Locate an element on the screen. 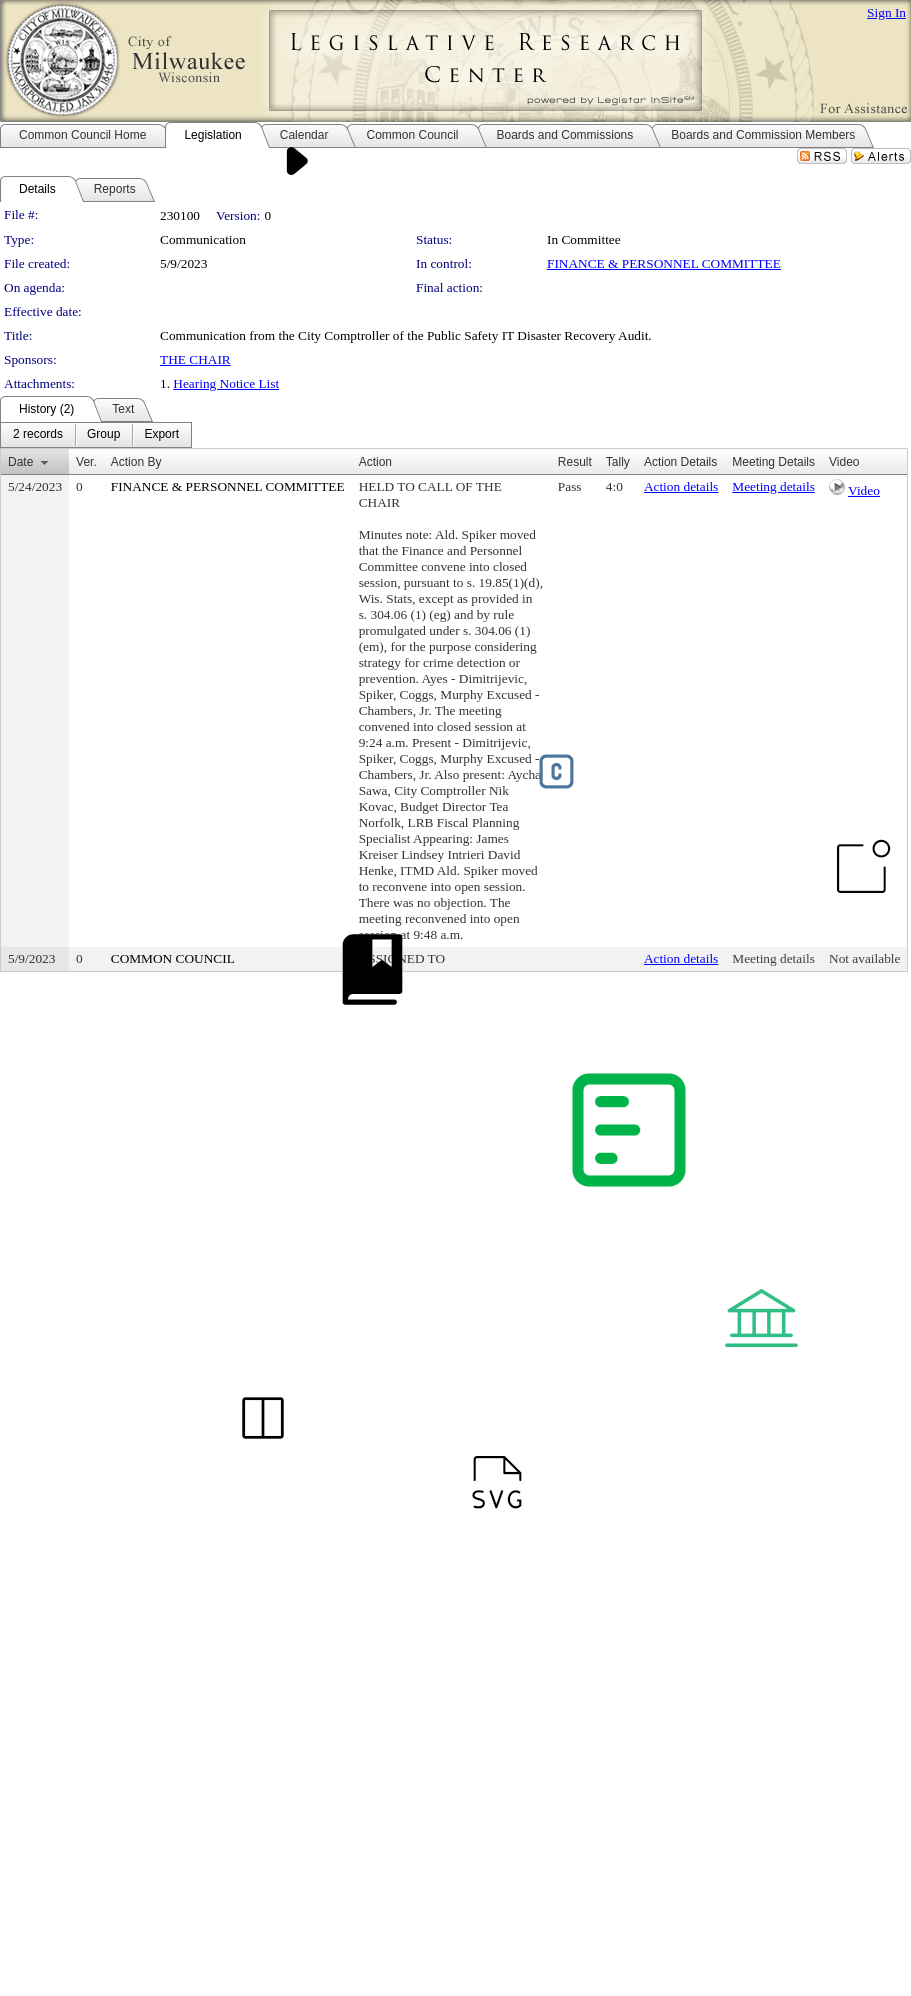 The height and width of the screenshot is (1996, 911). open an SVG file is located at coordinates (497, 1484).